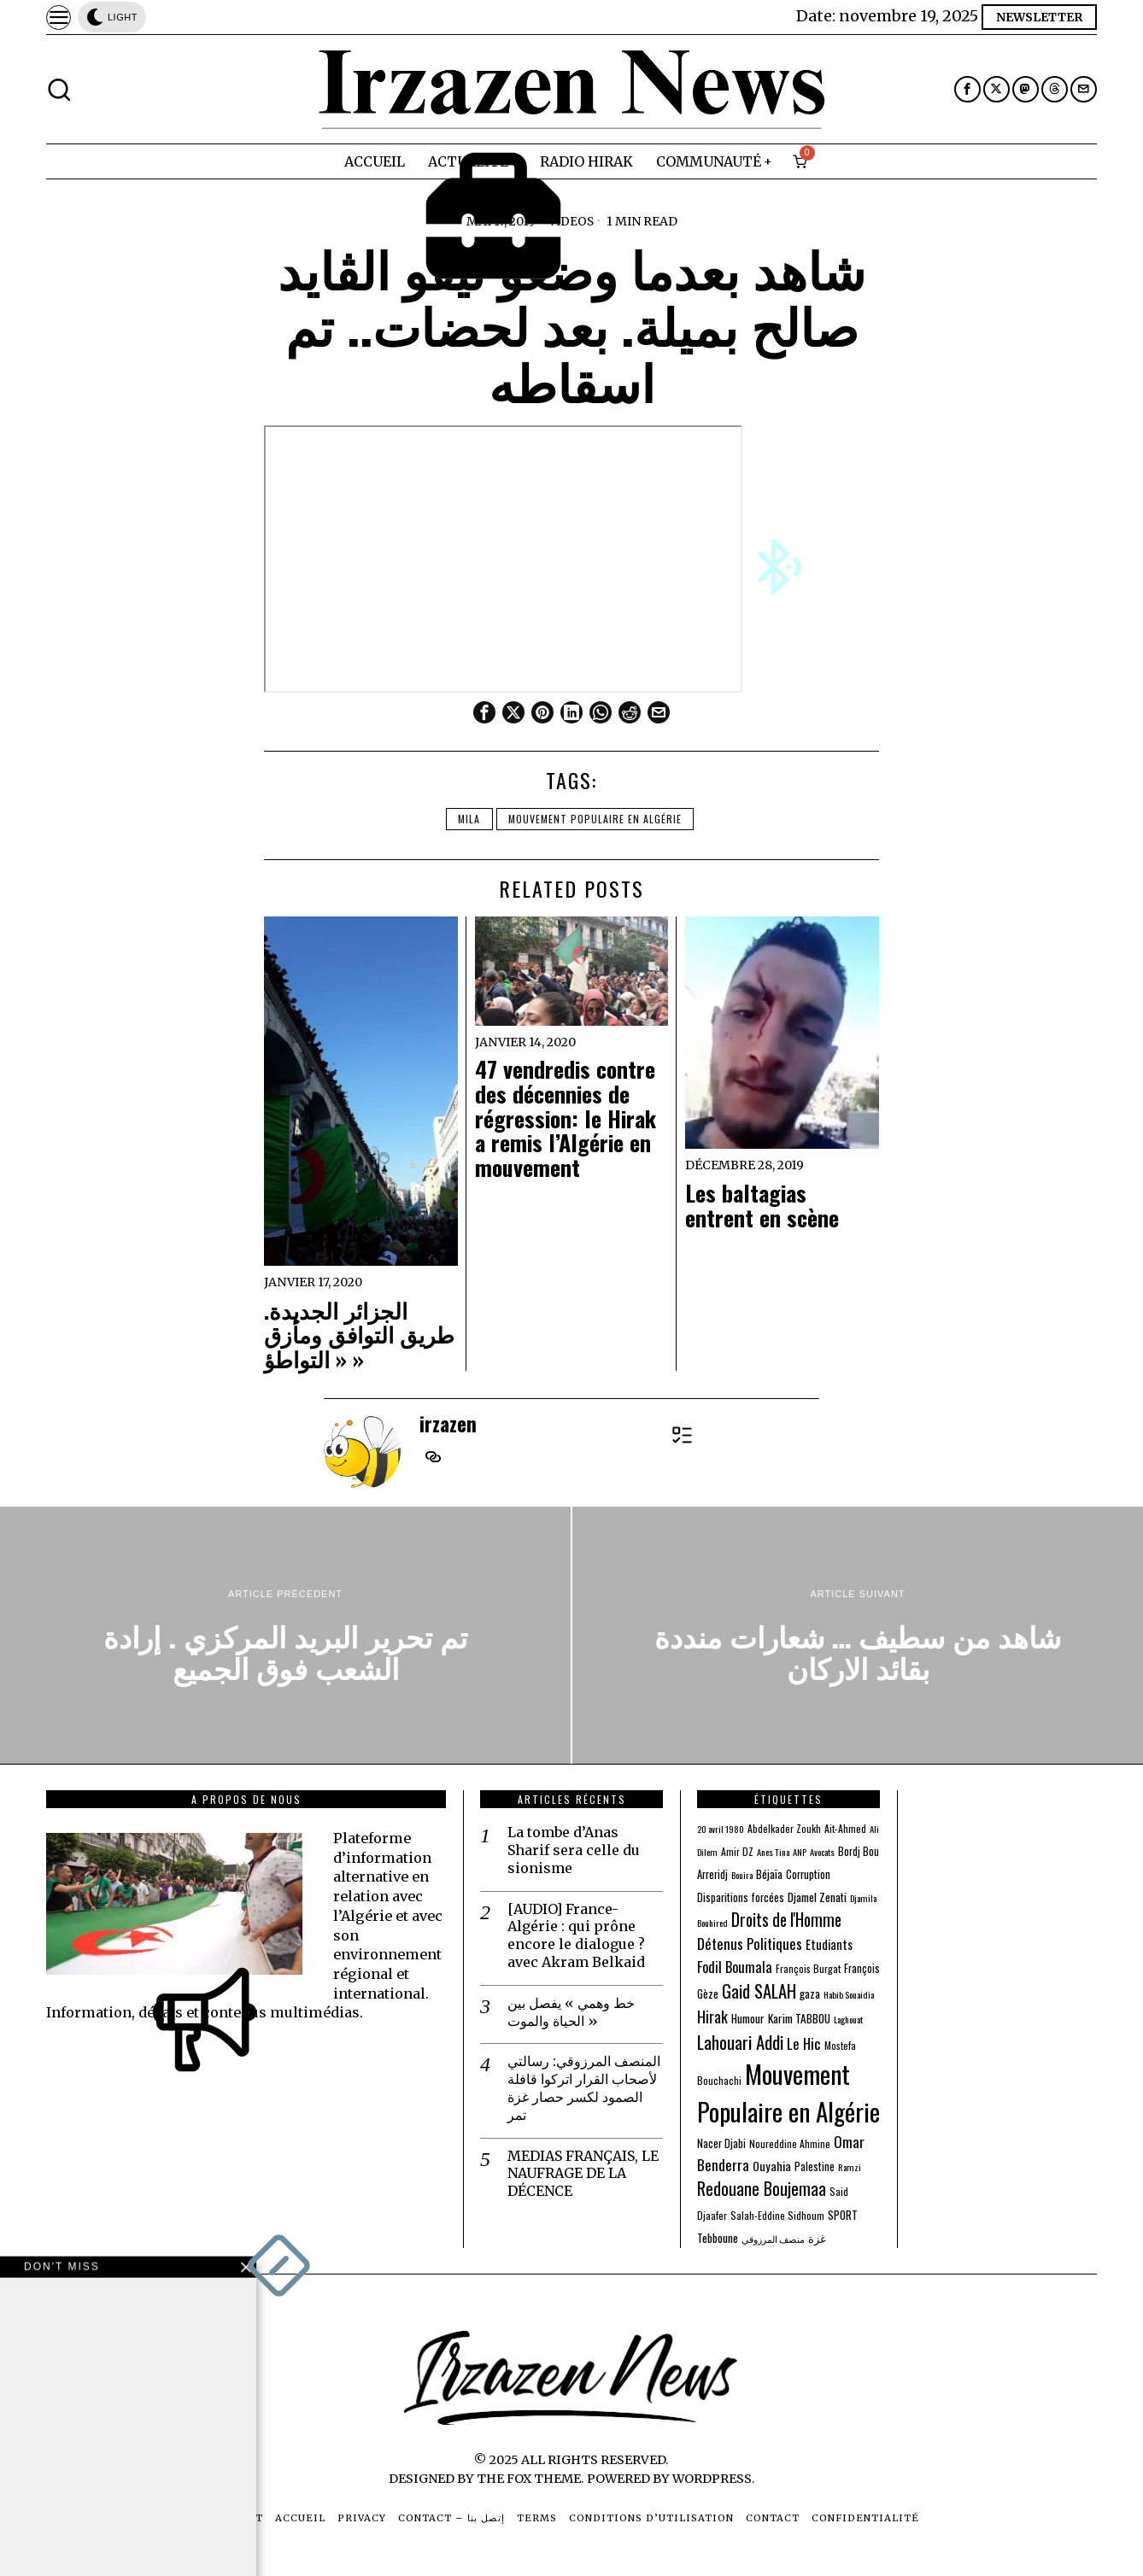  What do you see at coordinates (204, 2019) in the screenshot?
I see `make an announcement or broadcast` at bounding box center [204, 2019].